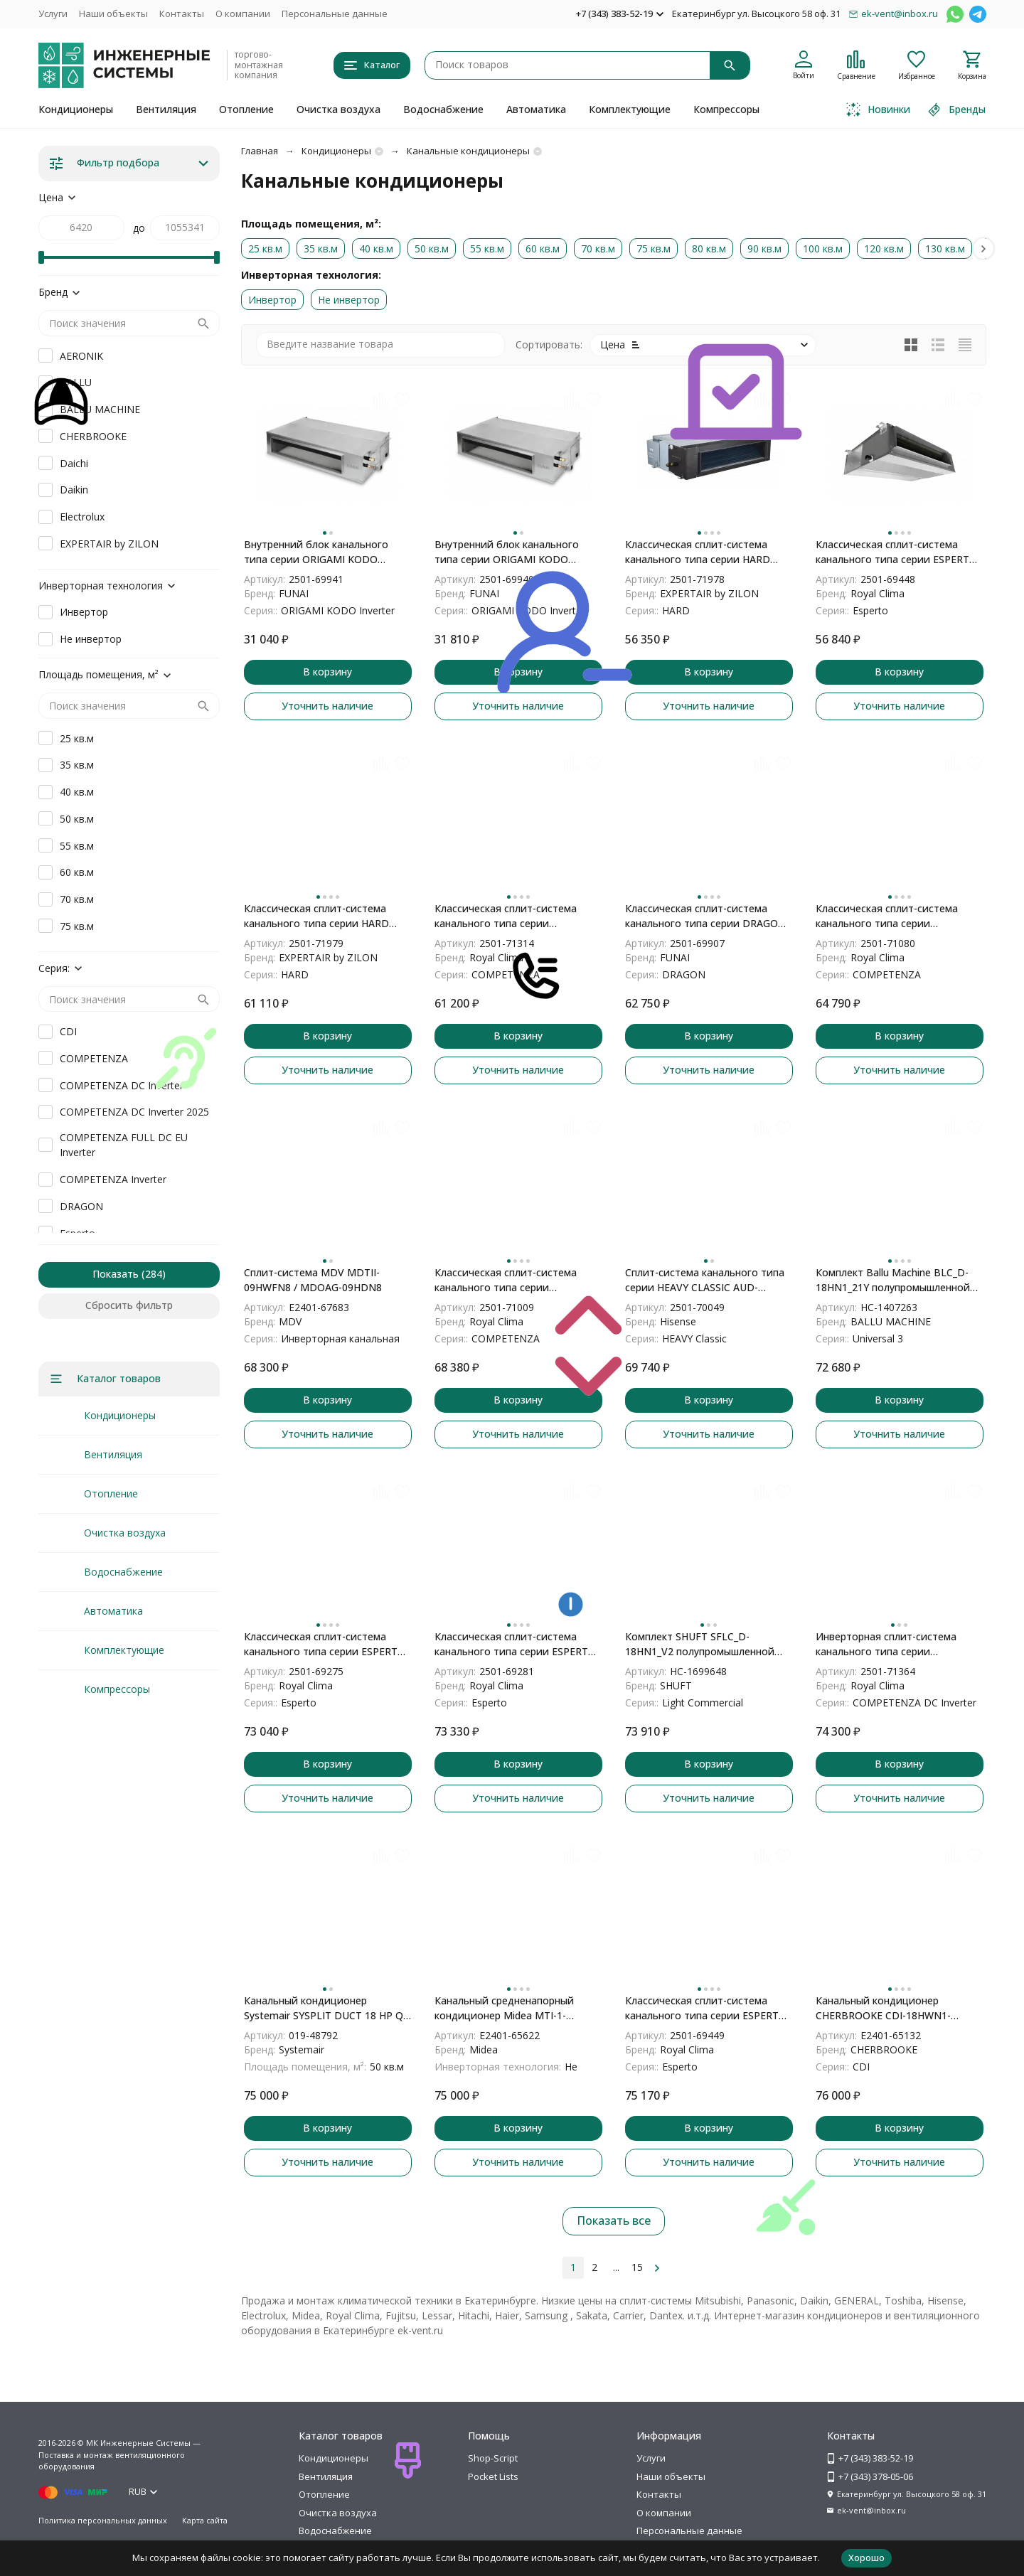 The height and width of the screenshot is (2576, 1024). Describe the element at coordinates (407, 2460) in the screenshot. I see `customize appearance or theme settings` at that location.